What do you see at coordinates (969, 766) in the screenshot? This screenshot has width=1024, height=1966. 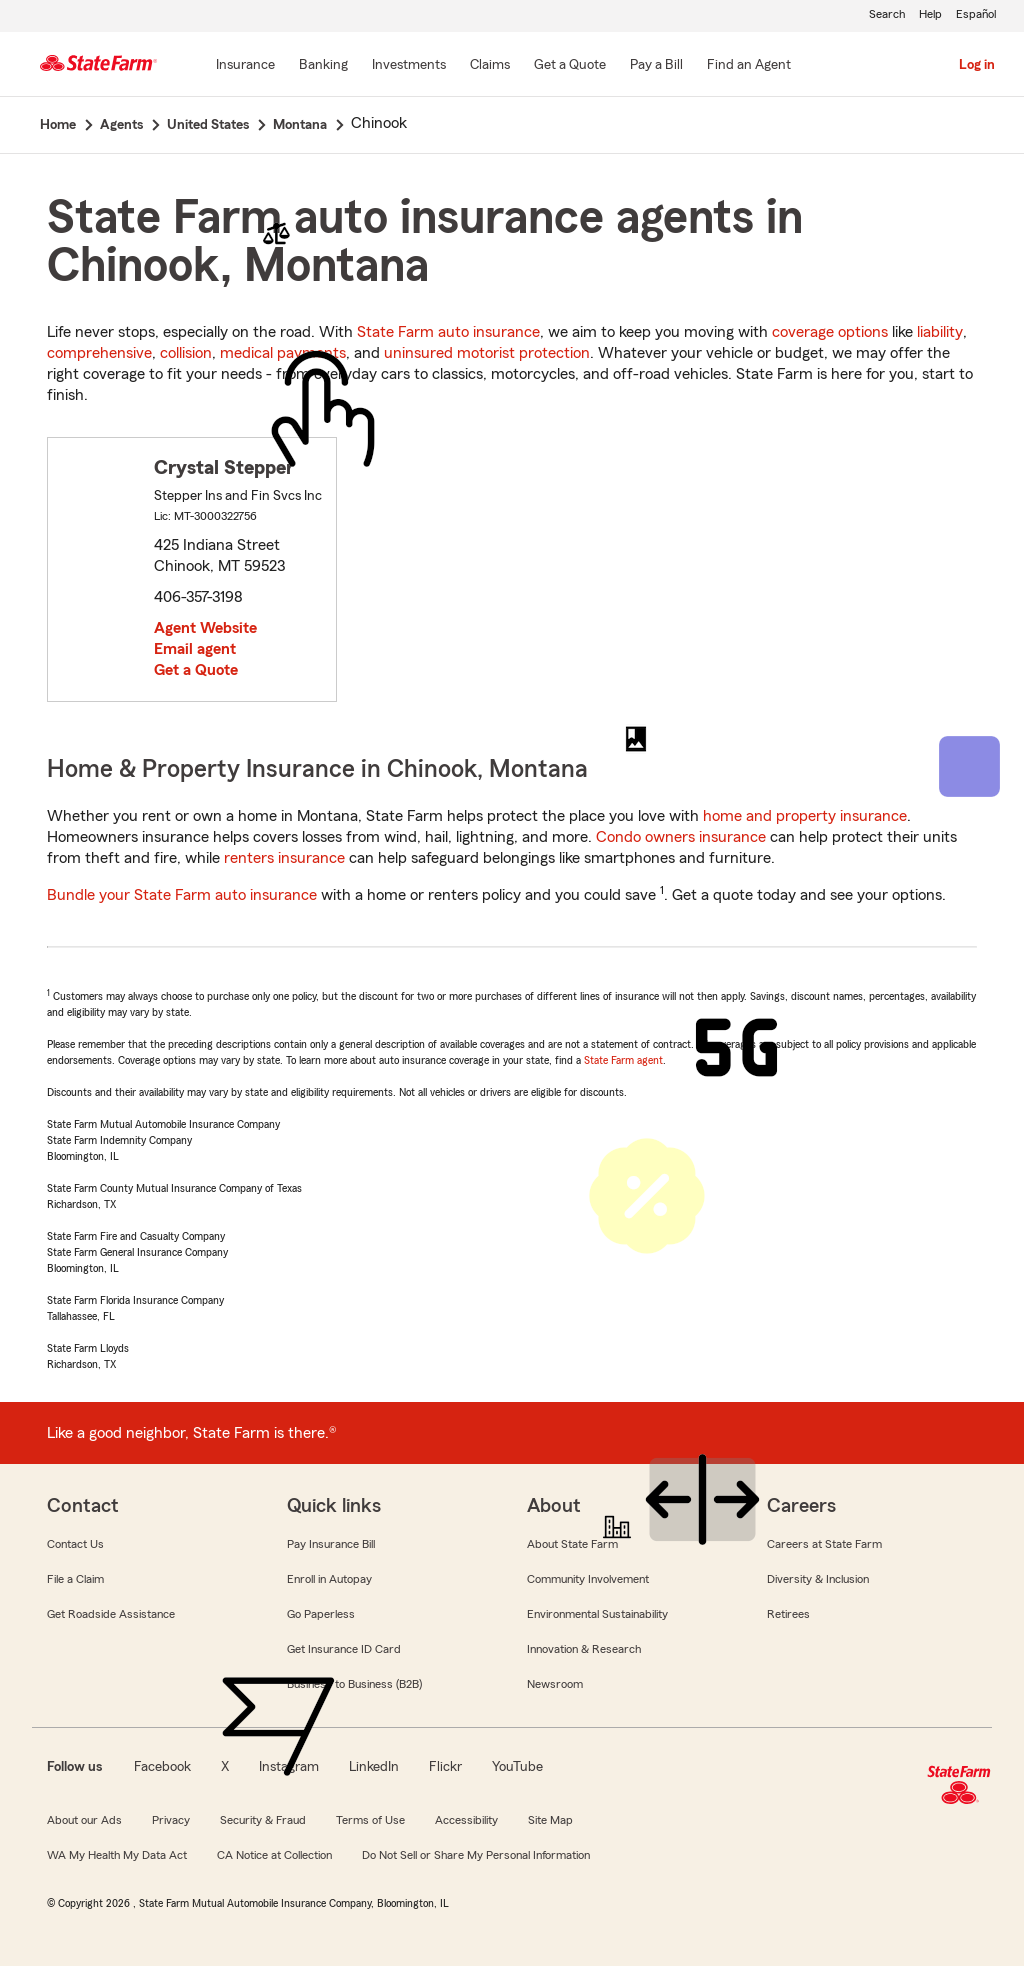 I see `stop media playback` at bounding box center [969, 766].